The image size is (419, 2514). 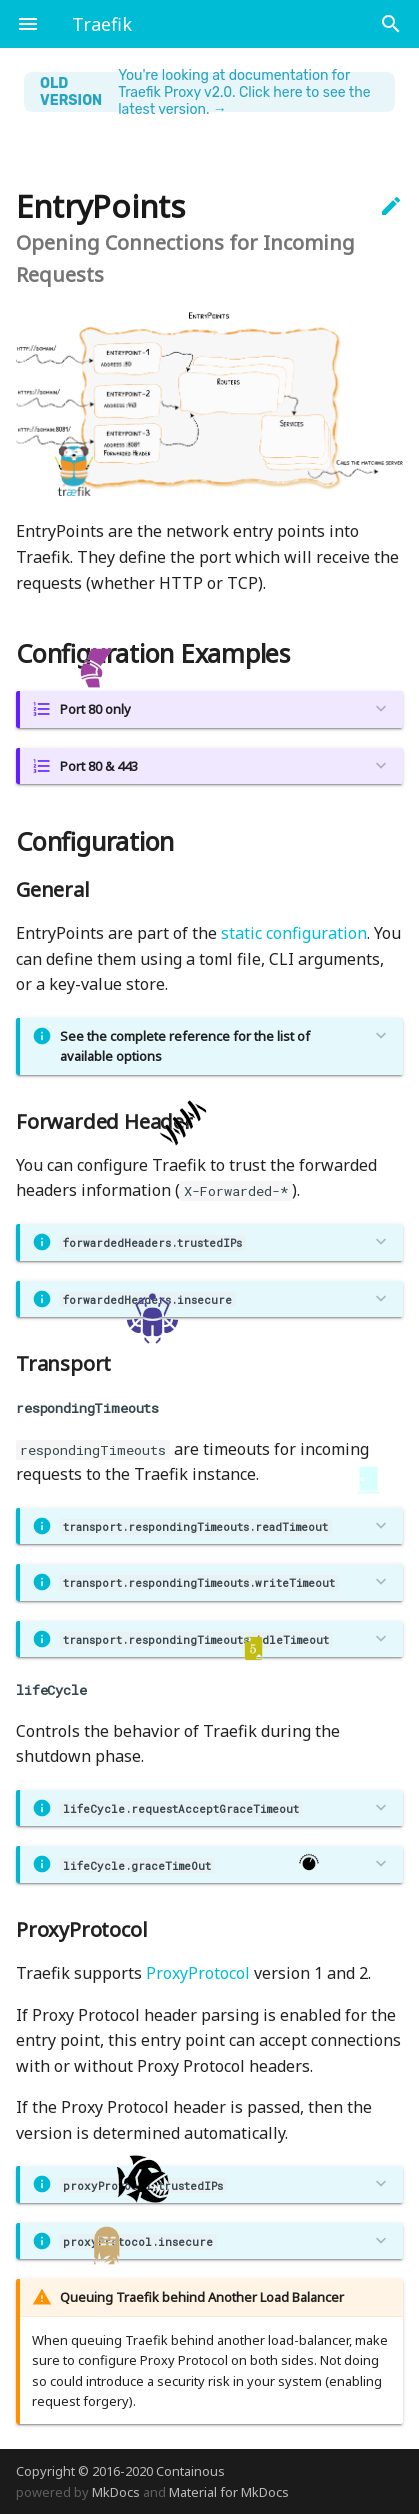 What do you see at coordinates (93, 668) in the screenshot?
I see `select elbow pad equipment for your character` at bounding box center [93, 668].